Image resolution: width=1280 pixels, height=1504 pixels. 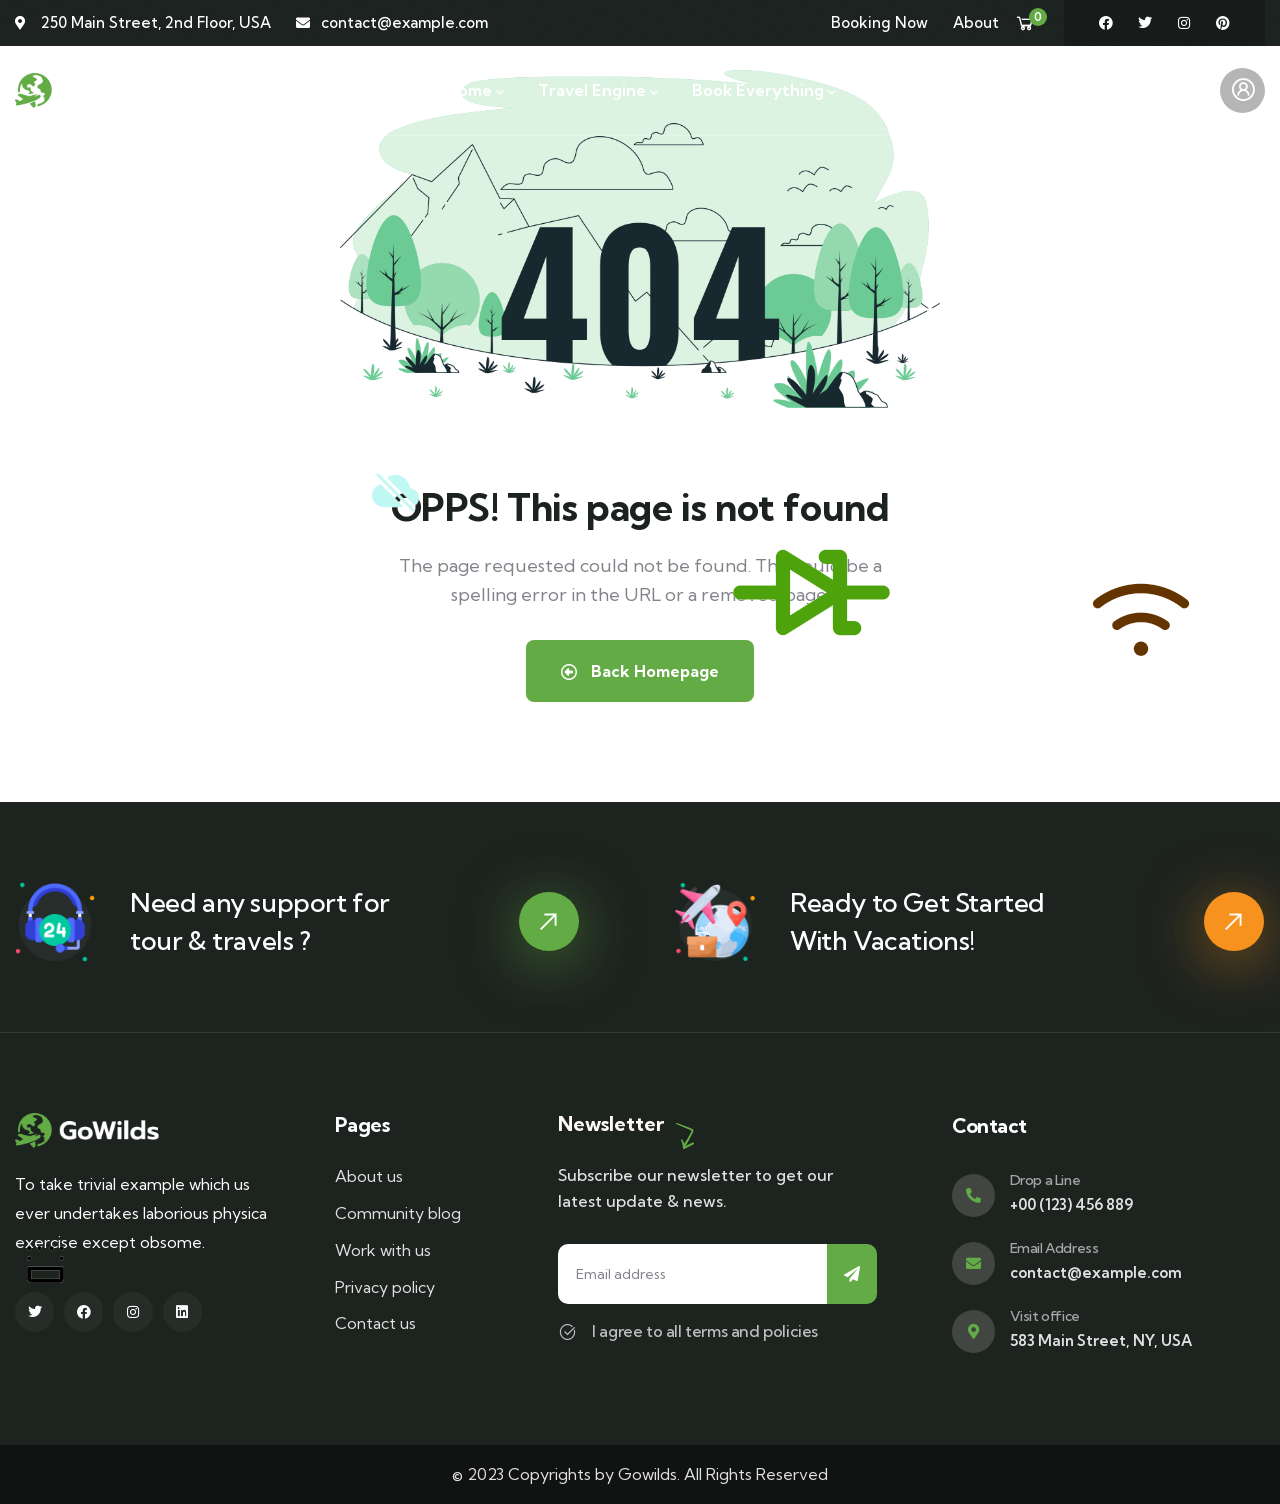 What do you see at coordinates (1141, 603) in the screenshot?
I see `indicates moderate wifi signal strength` at bounding box center [1141, 603].